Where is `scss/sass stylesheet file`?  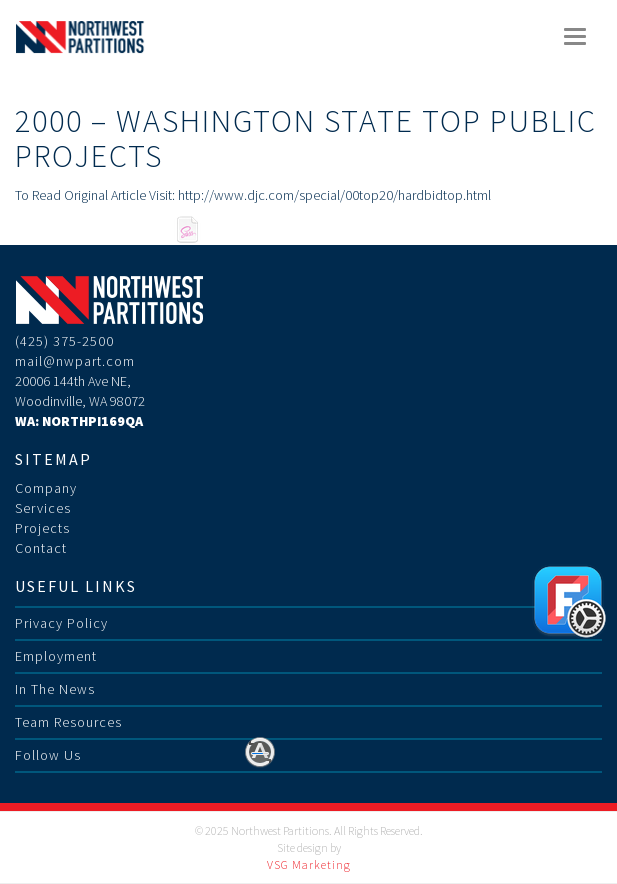 scss/sass stylesheet file is located at coordinates (187, 229).